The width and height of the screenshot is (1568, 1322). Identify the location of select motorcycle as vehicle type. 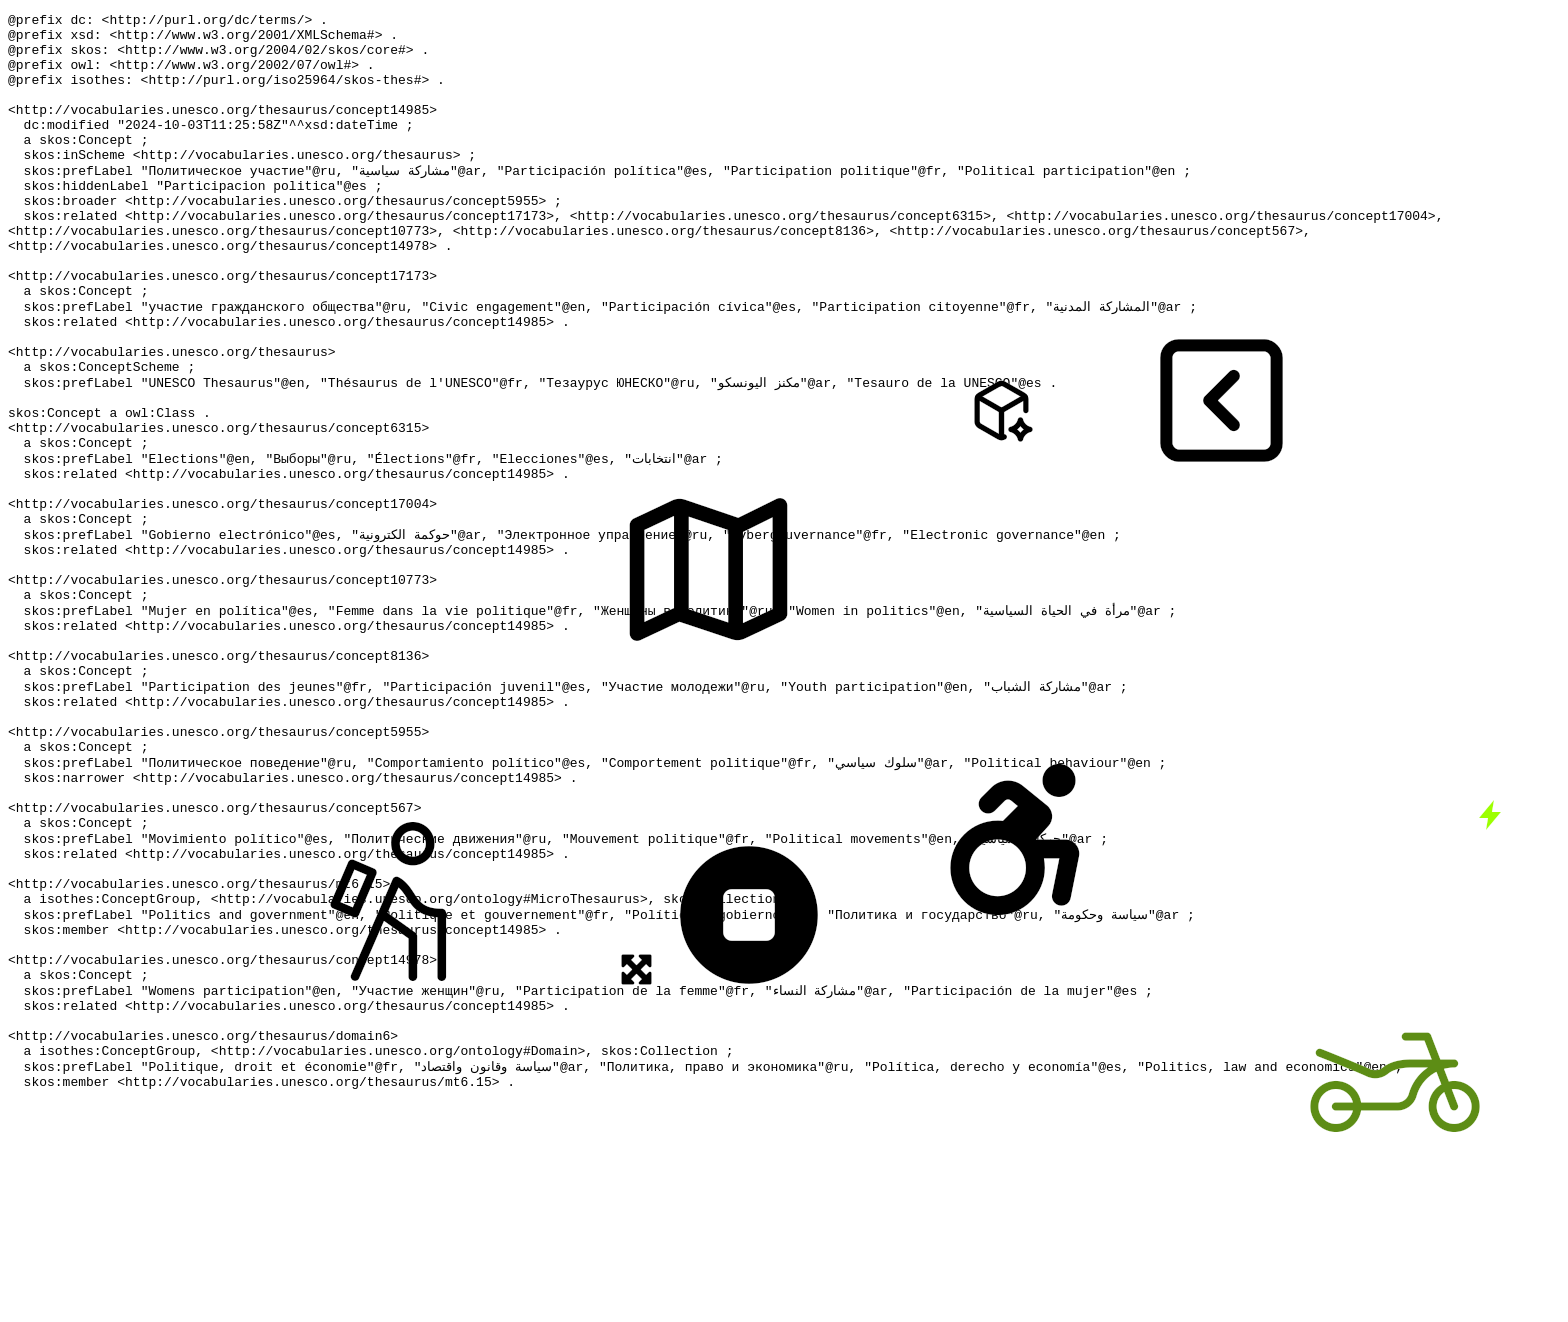
(1395, 1085).